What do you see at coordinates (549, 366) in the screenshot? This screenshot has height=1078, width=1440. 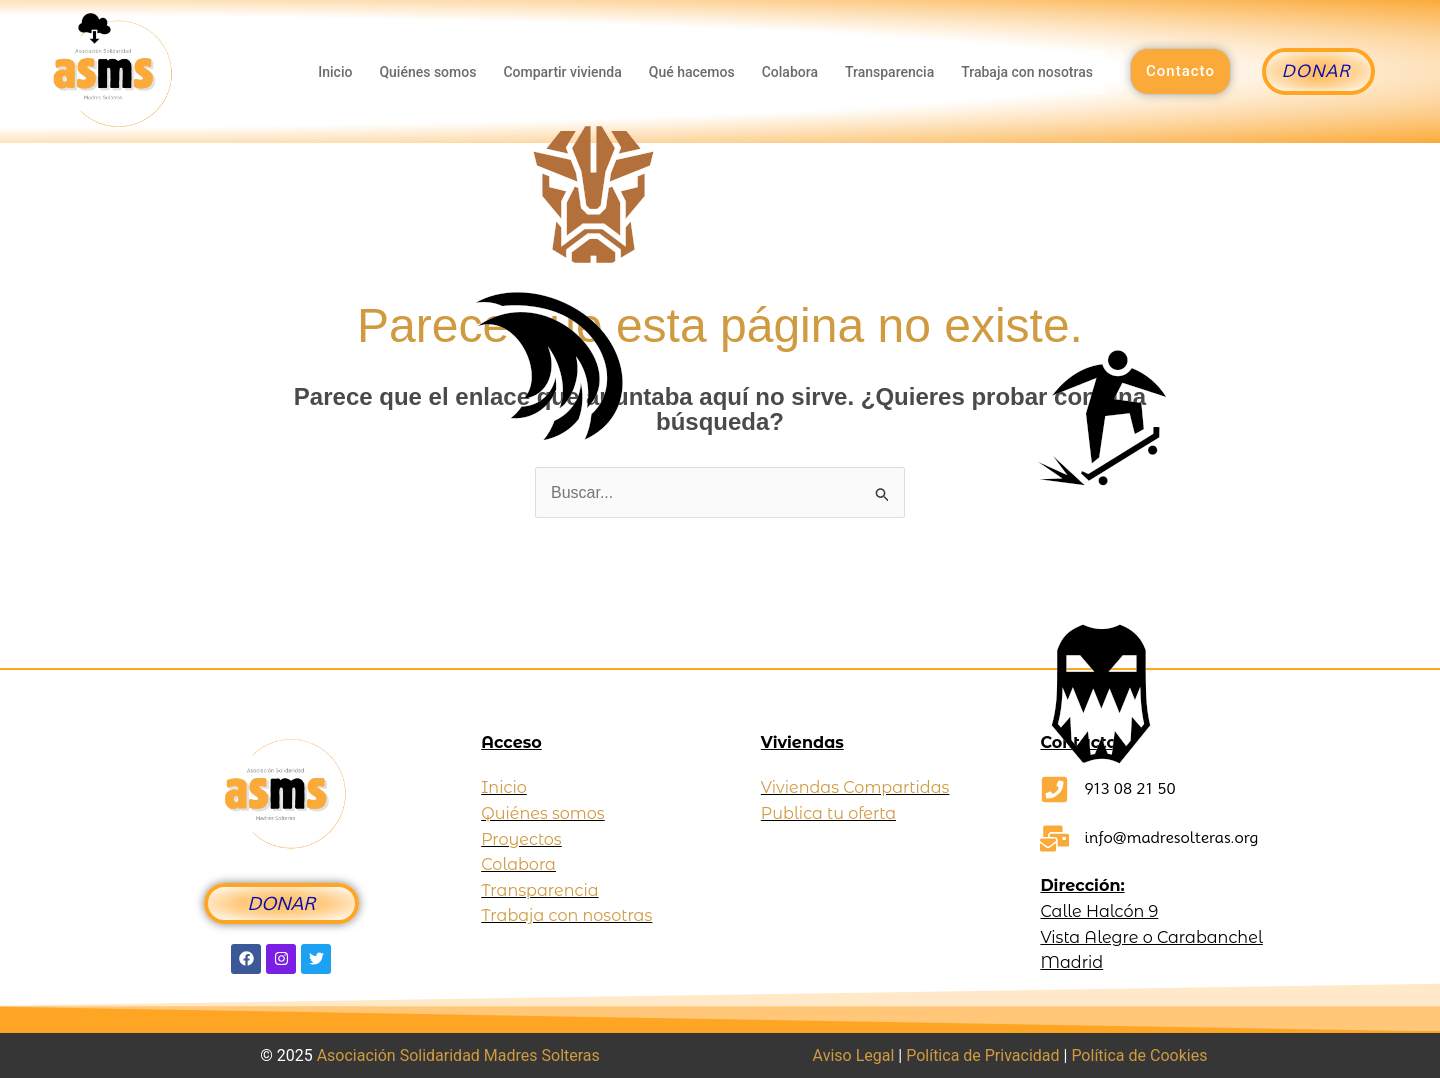 I see `equip claw-type armor or gauntlet` at bounding box center [549, 366].